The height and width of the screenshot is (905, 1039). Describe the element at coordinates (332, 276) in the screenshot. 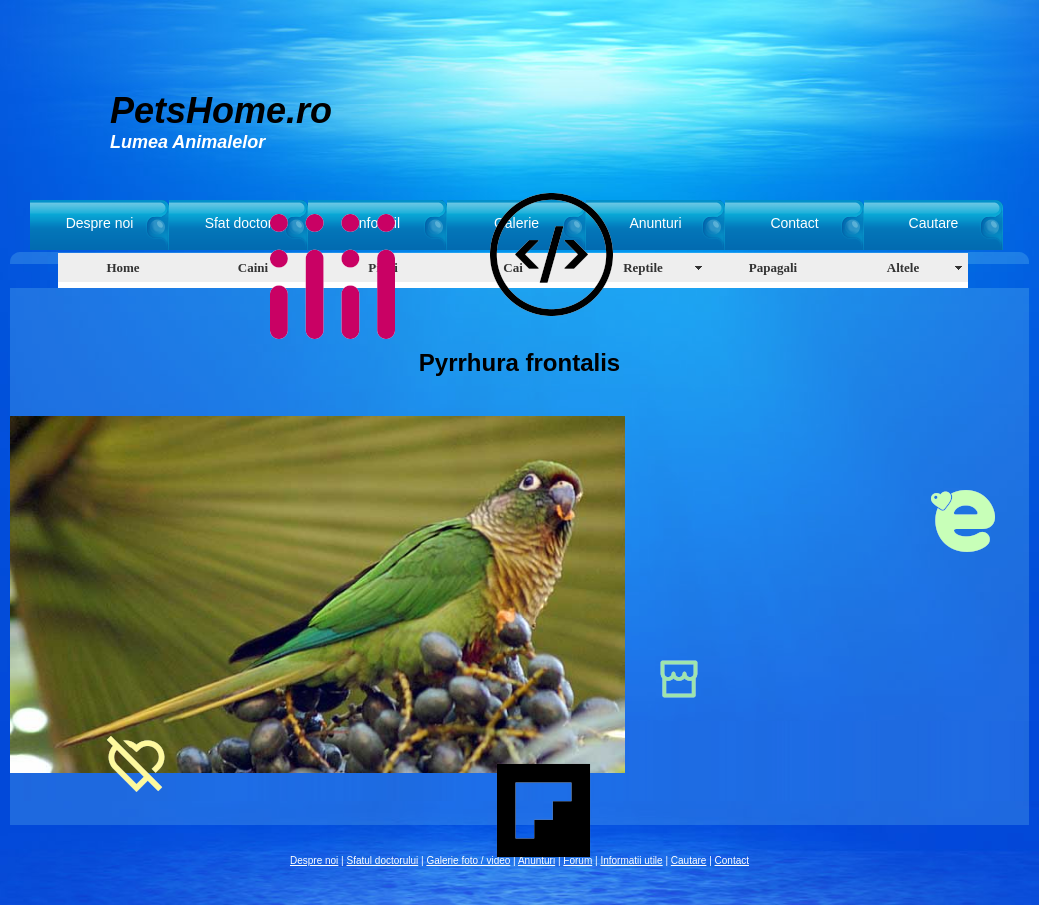

I see `plotly data visualization platform logo` at that location.